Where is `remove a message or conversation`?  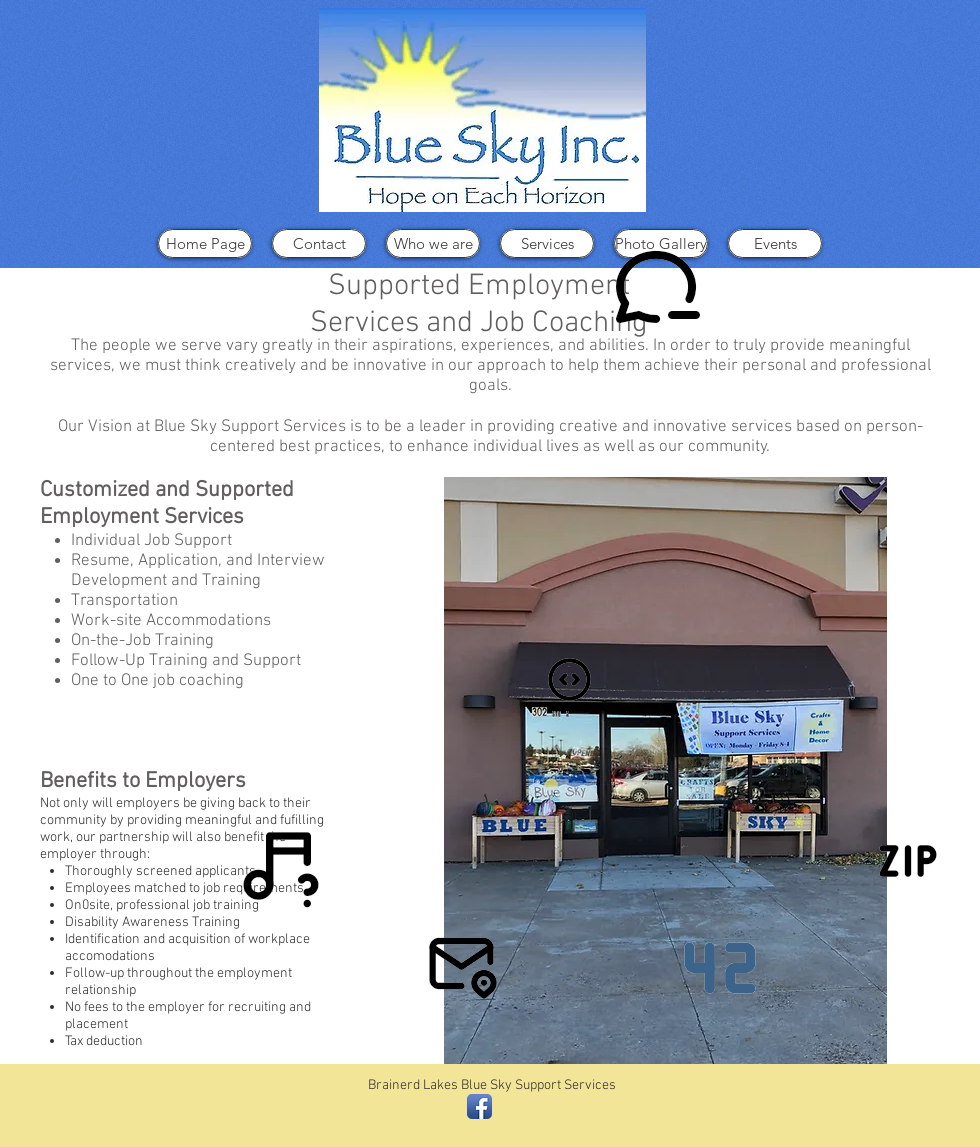 remove a message or conversation is located at coordinates (656, 287).